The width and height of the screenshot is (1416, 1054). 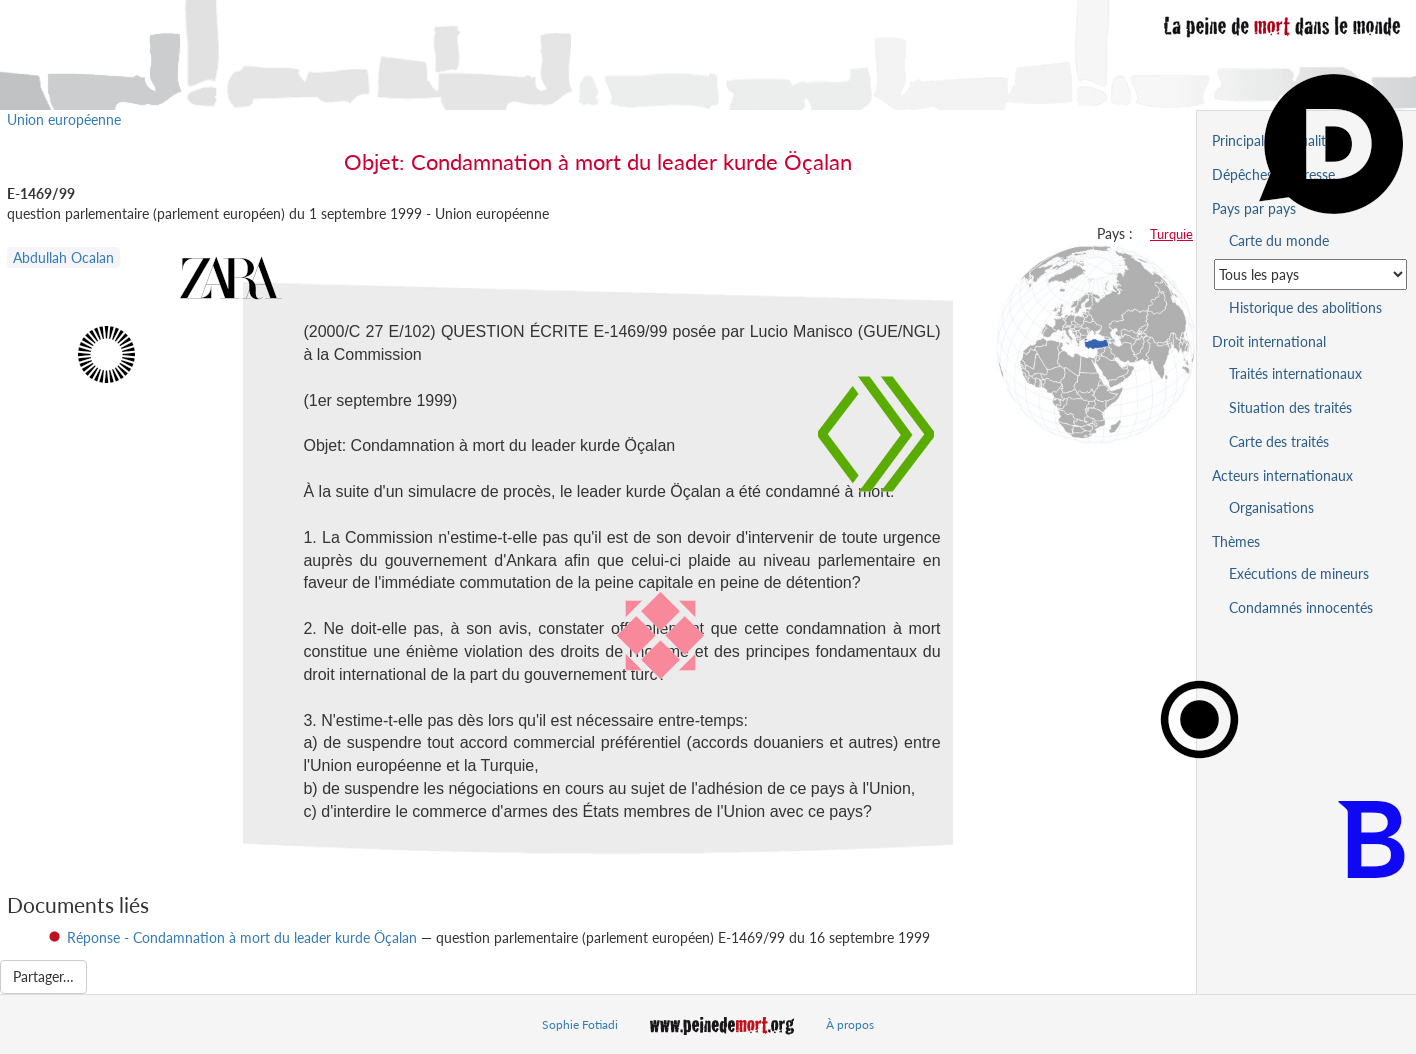 I want to click on photon logo, so click(x=106, y=354).